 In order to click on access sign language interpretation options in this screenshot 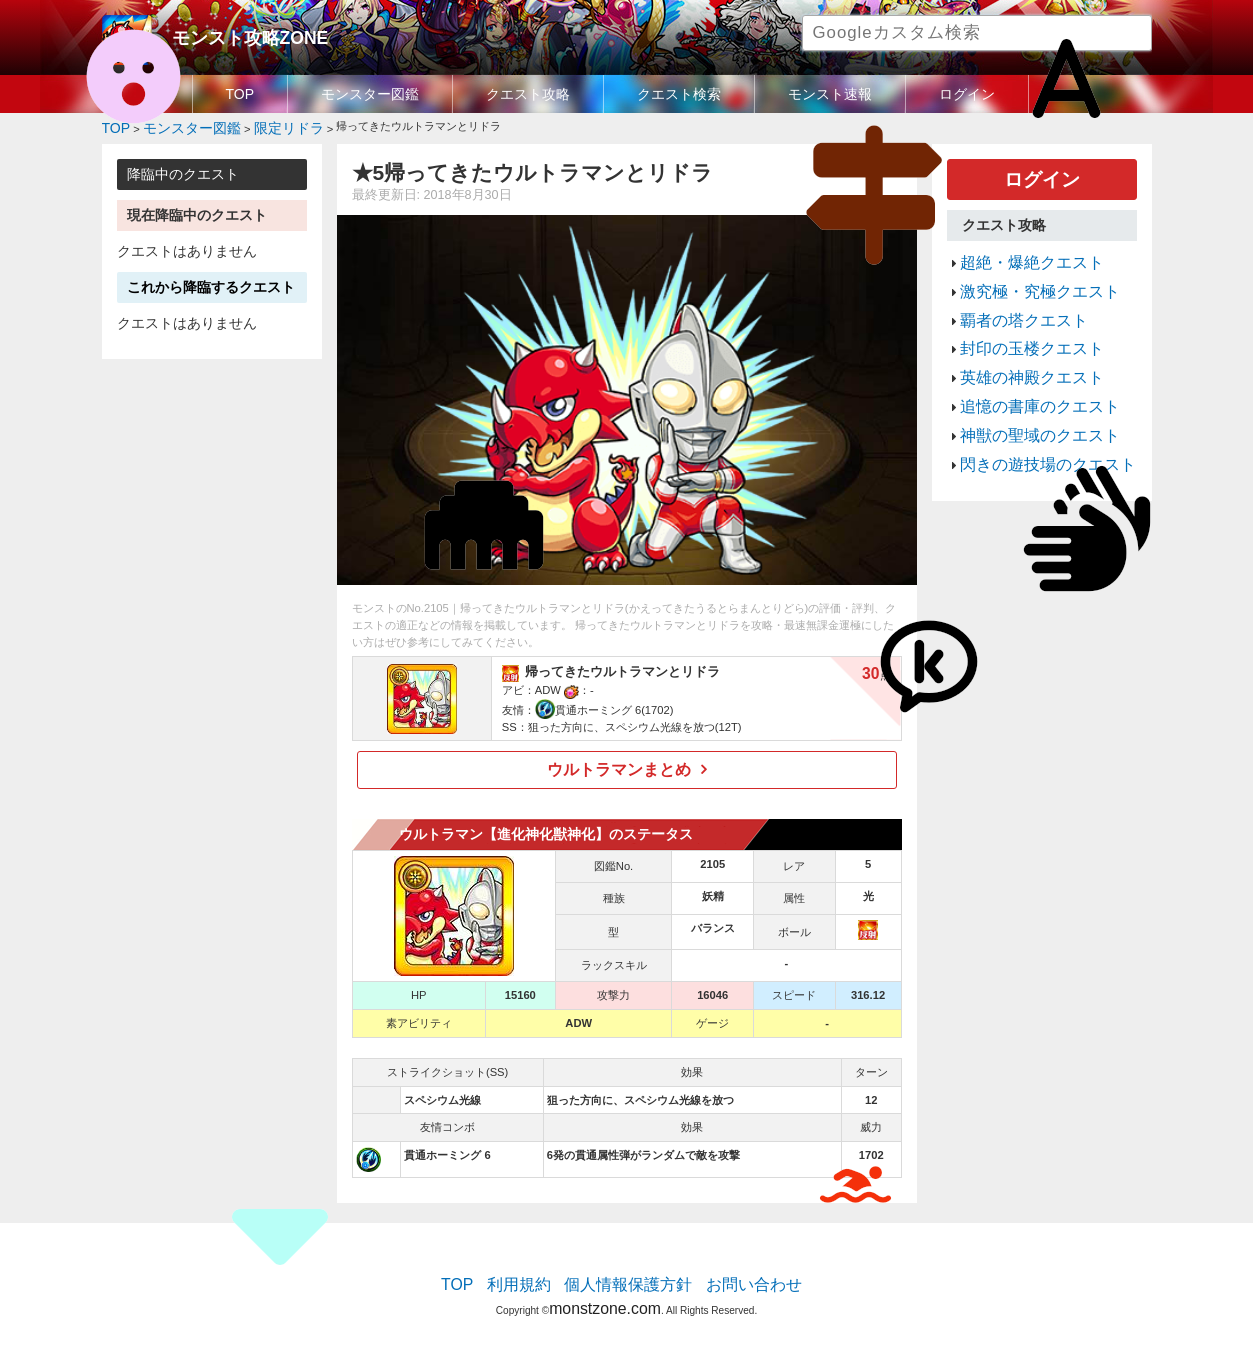, I will do `click(1087, 528)`.